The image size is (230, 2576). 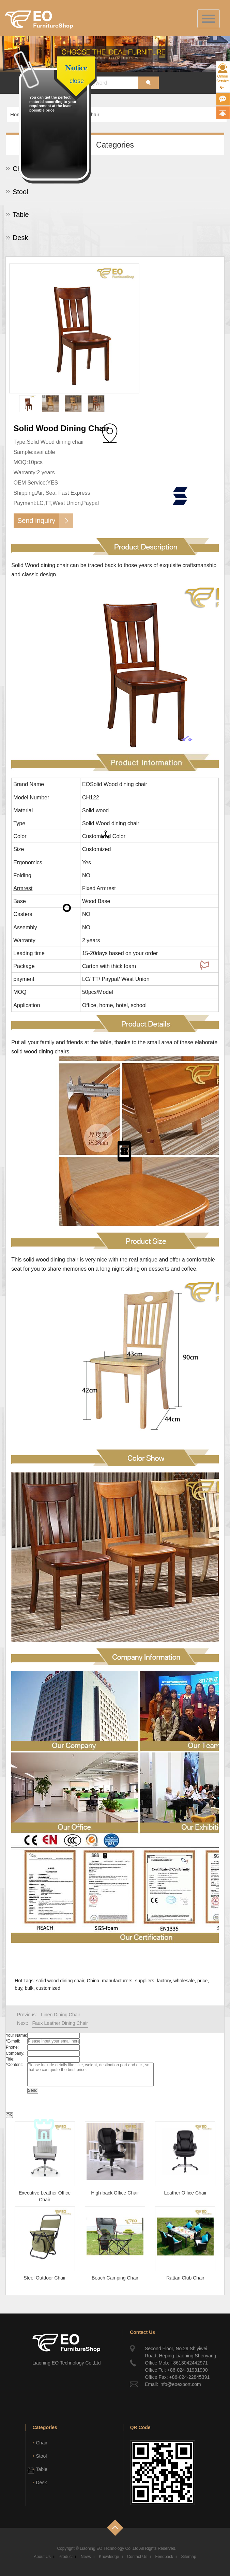 I want to click on access castle or fortress-themed game, so click(x=44, y=2130).